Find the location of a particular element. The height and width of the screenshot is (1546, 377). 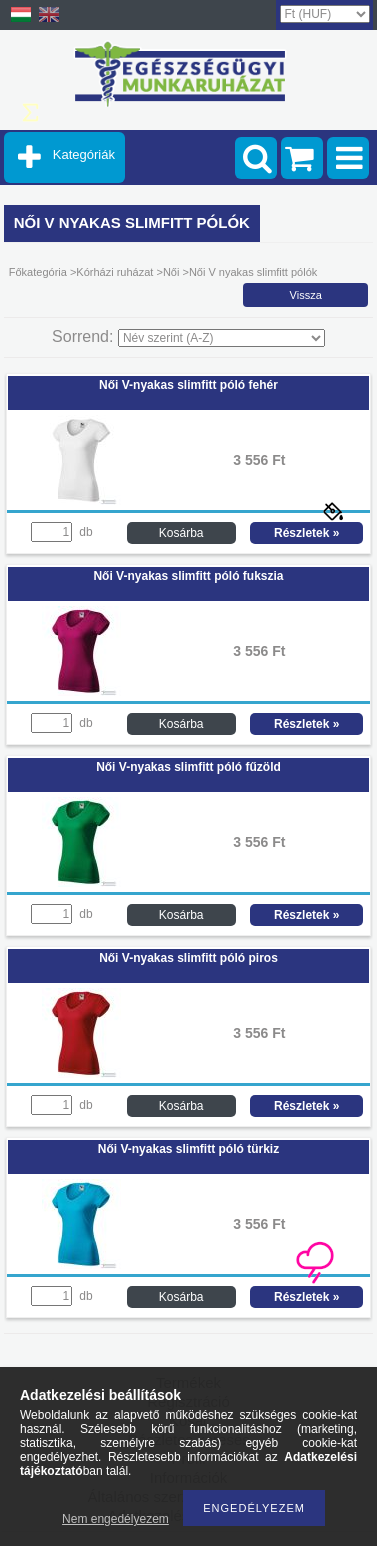

view current weather conditions is located at coordinates (315, 1262).